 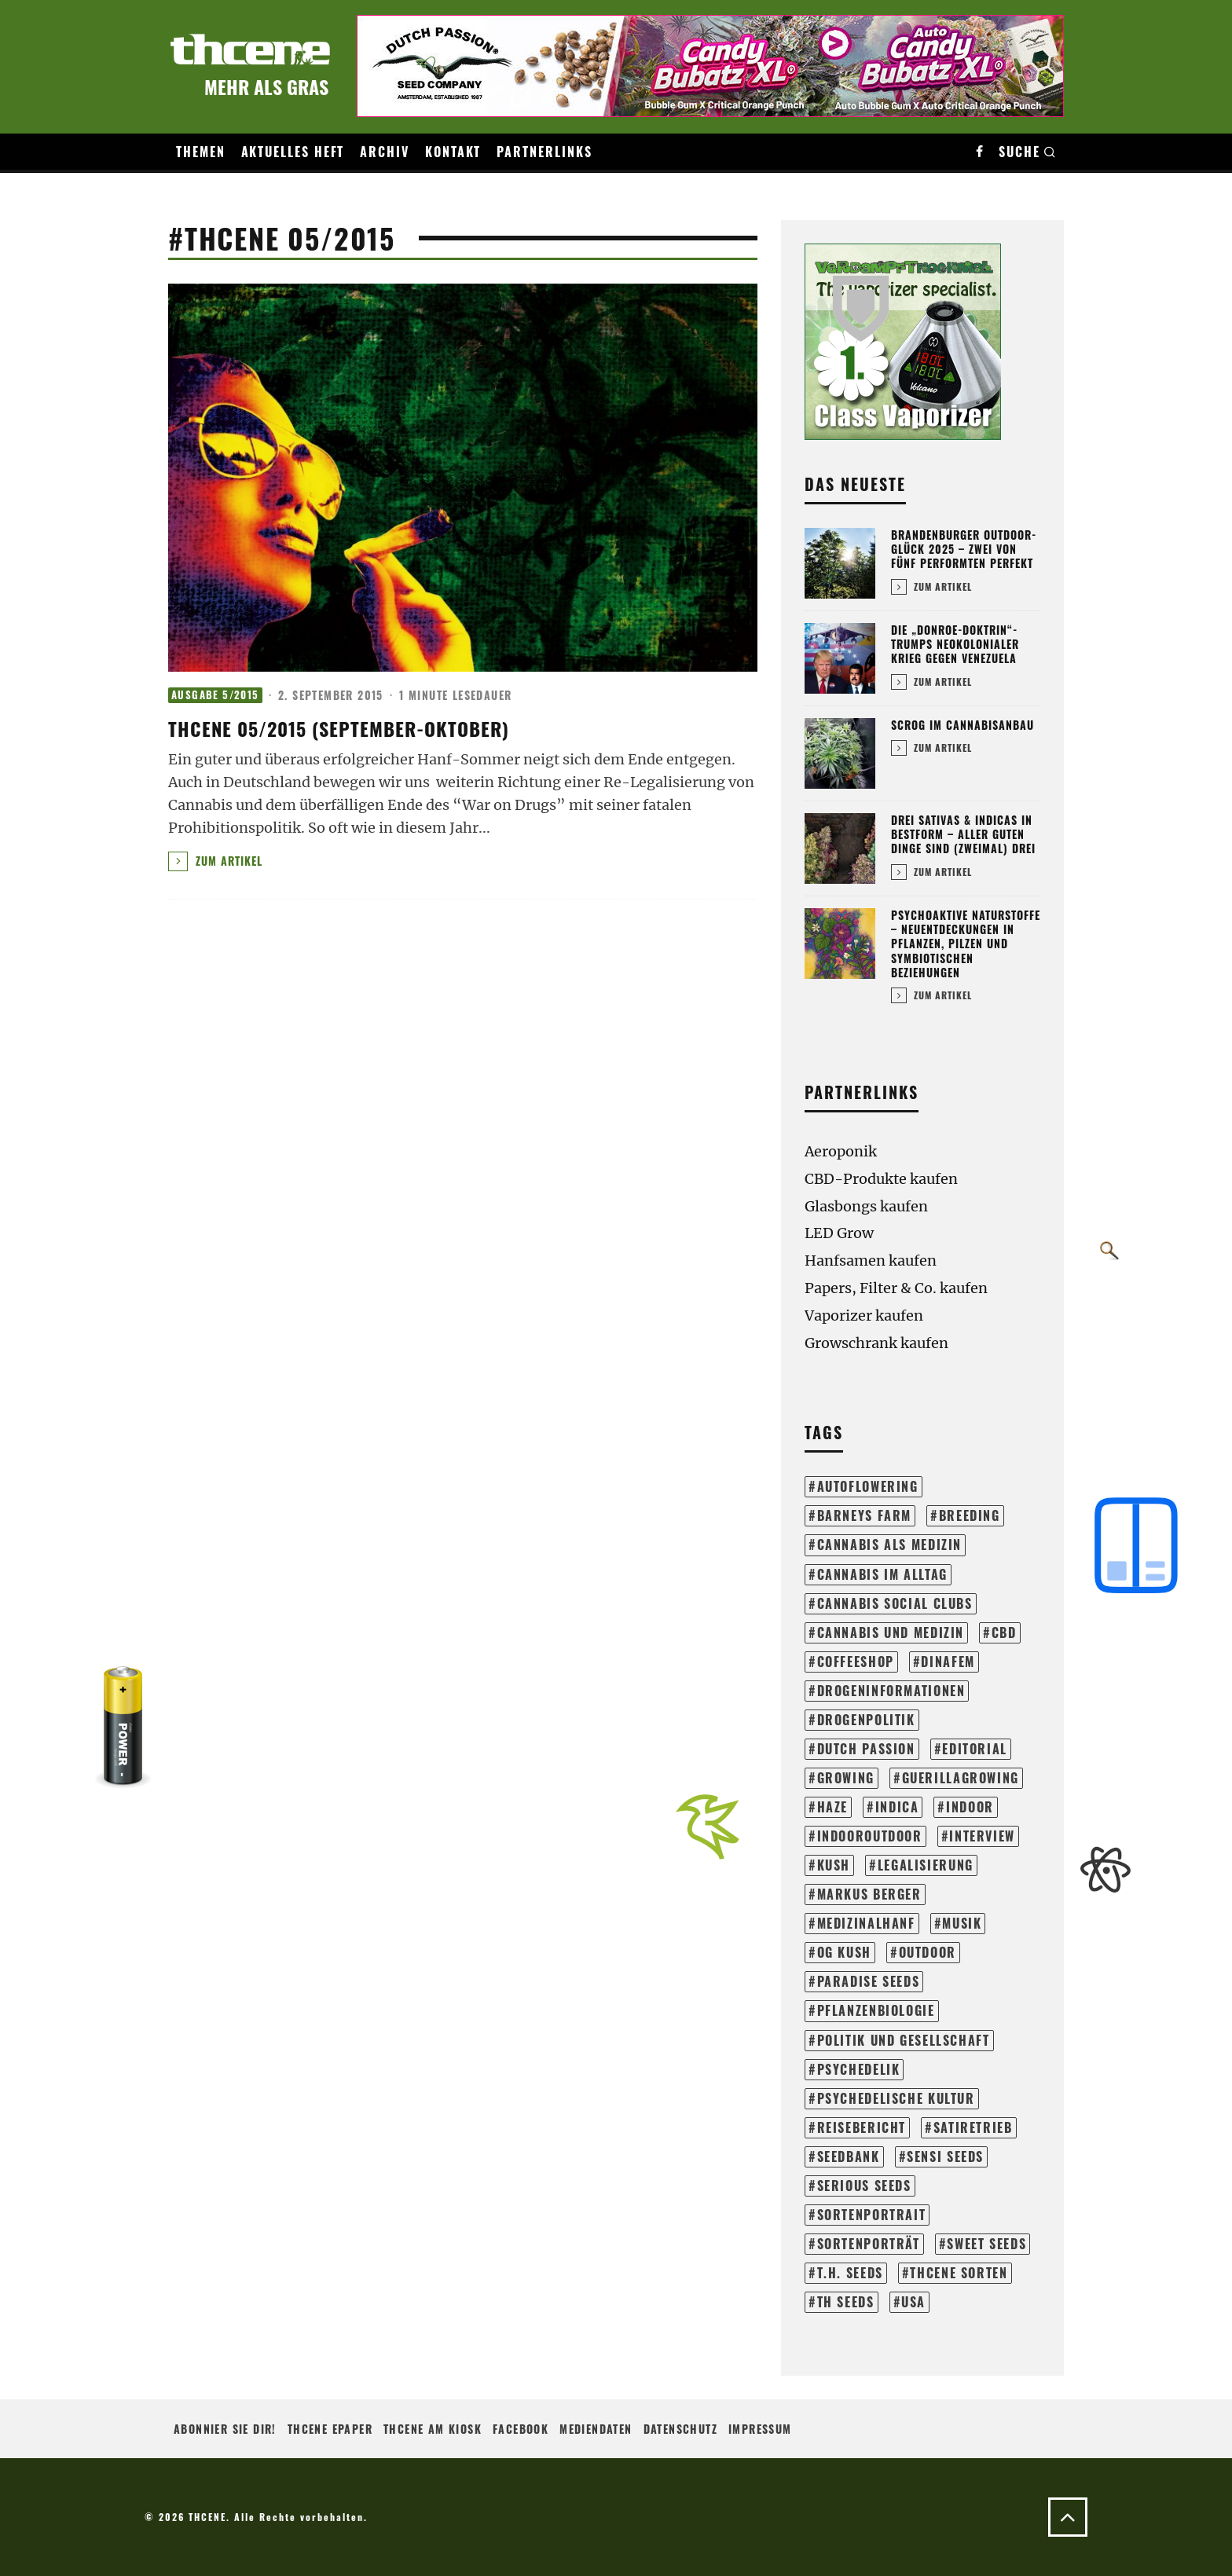 I want to click on open the packages app, so click(x=1139, y=1542).